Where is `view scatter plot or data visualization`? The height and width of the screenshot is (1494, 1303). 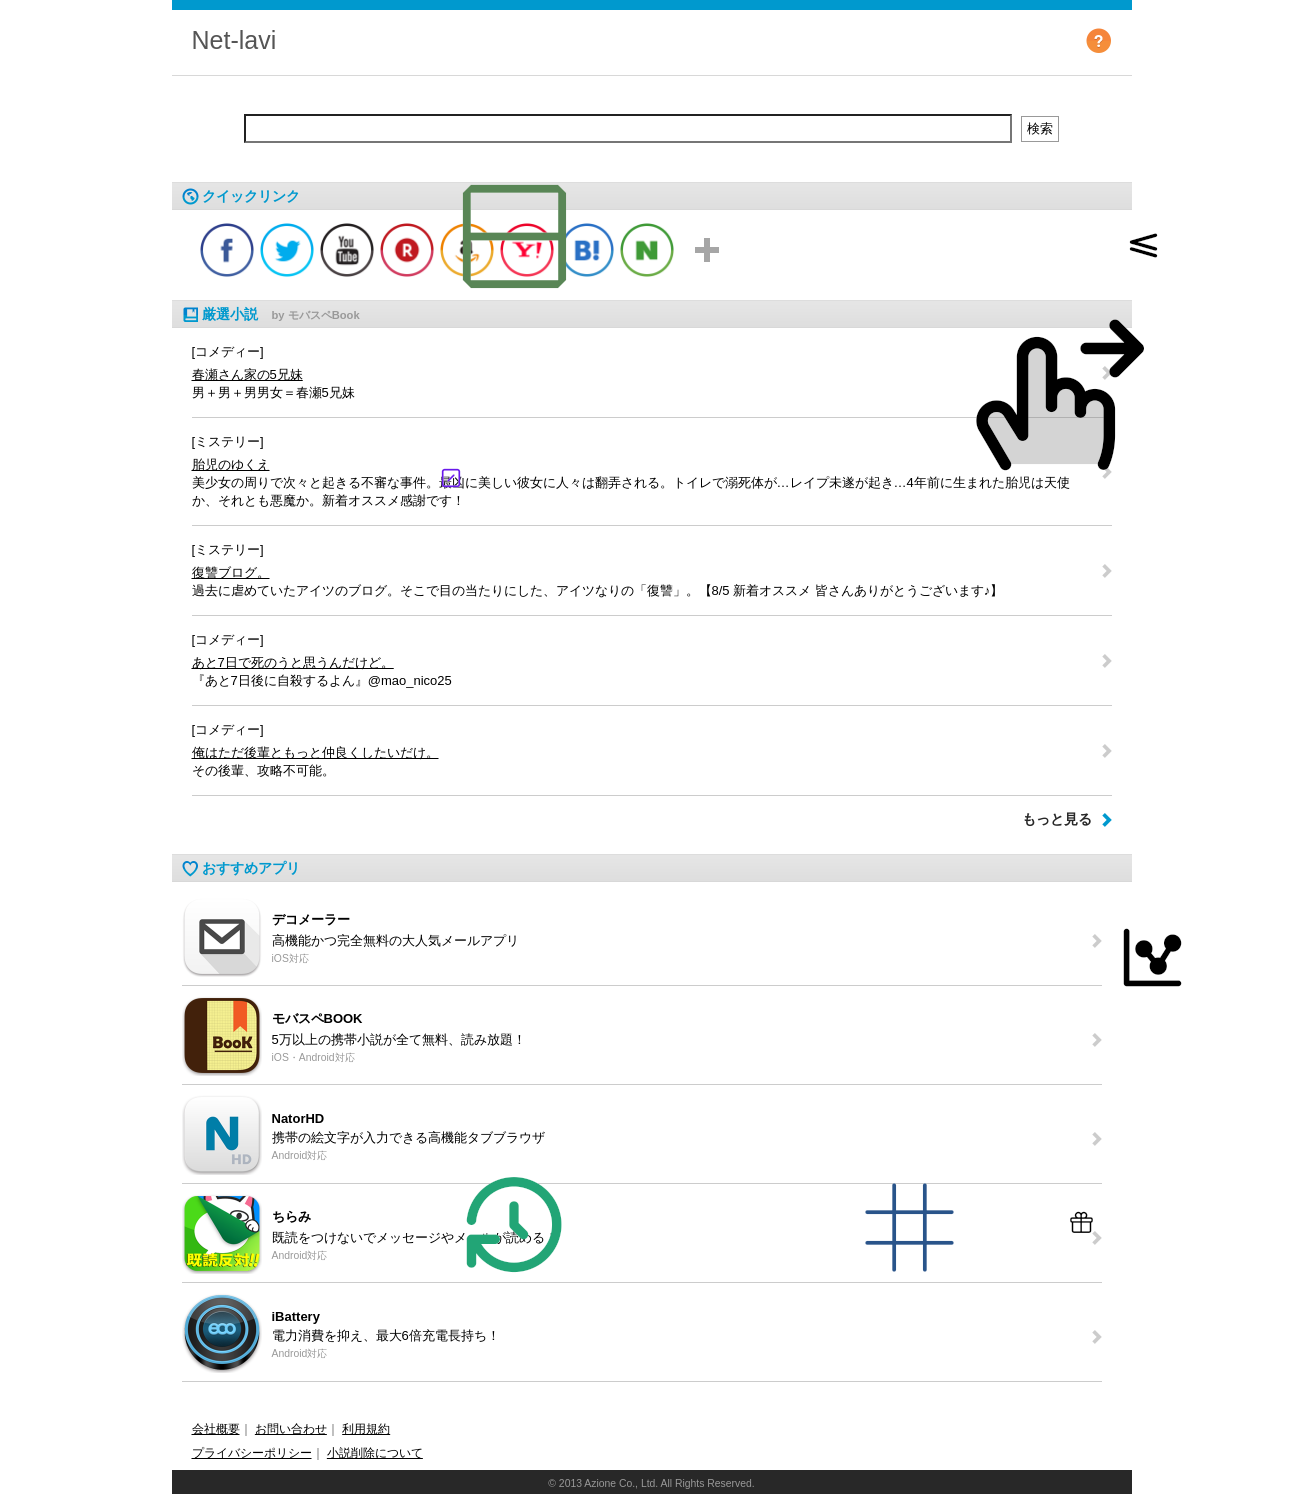
view scatter plot or data visualization is located at coordinates (1152, 957).